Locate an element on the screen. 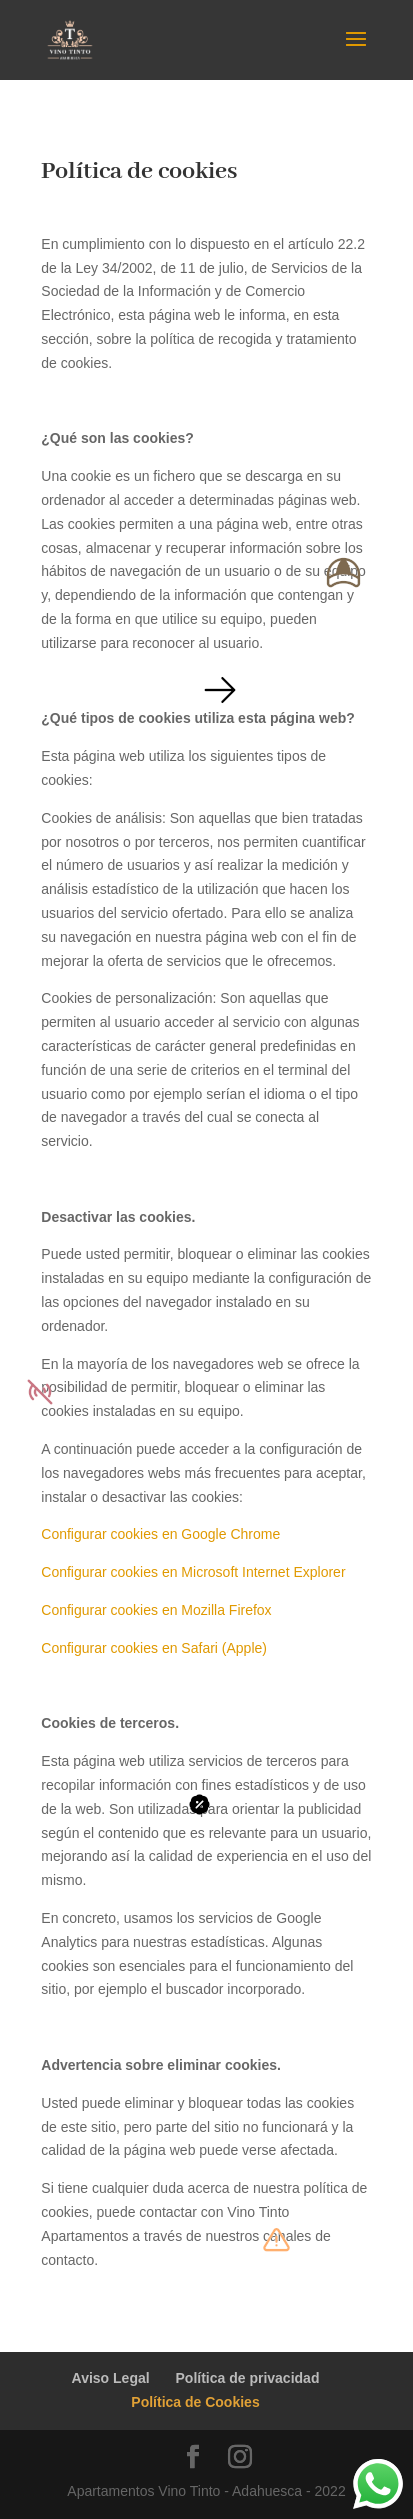 Image resolution: width=413 pixels, height=2519 pixels. warning or caution indicator is located at coordinates (276, 2240).